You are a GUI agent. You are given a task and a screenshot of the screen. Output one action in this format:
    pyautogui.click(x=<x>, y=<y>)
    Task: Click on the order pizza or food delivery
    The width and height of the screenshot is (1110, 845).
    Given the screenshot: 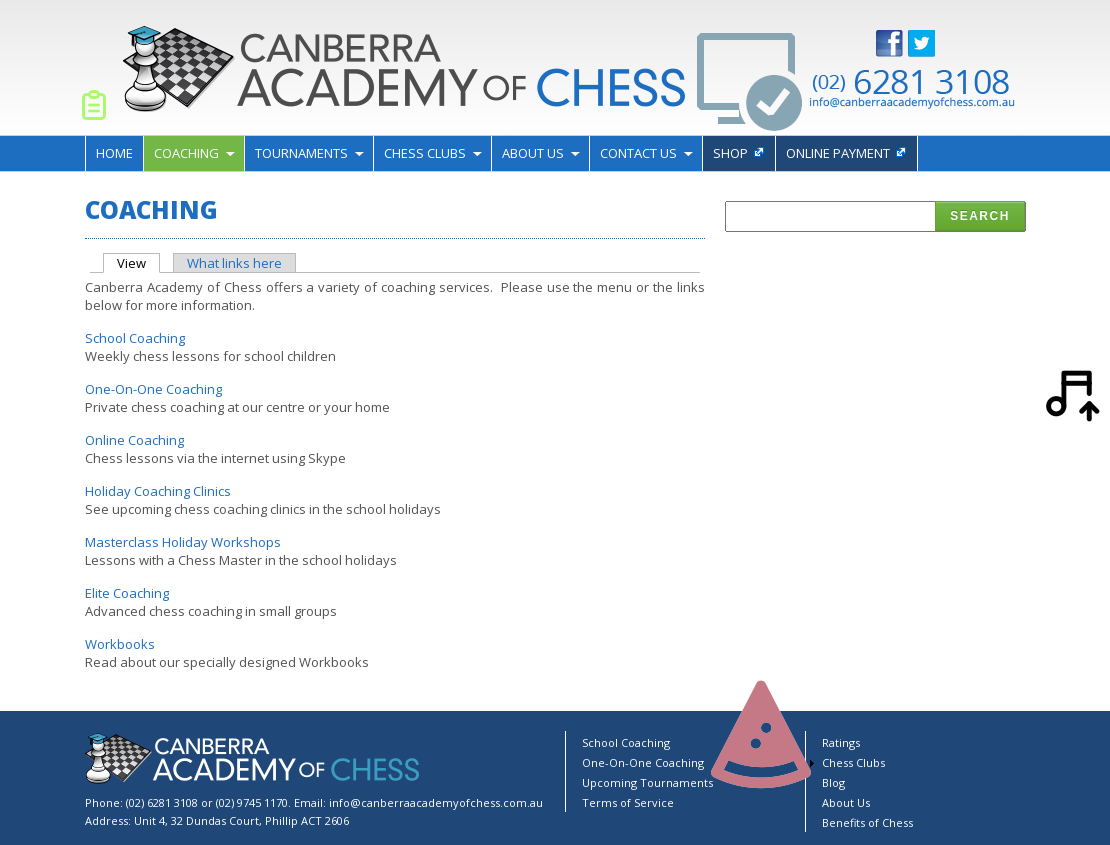 What is the action you would take?
    pyautogui.click(x=761, y=733)
    